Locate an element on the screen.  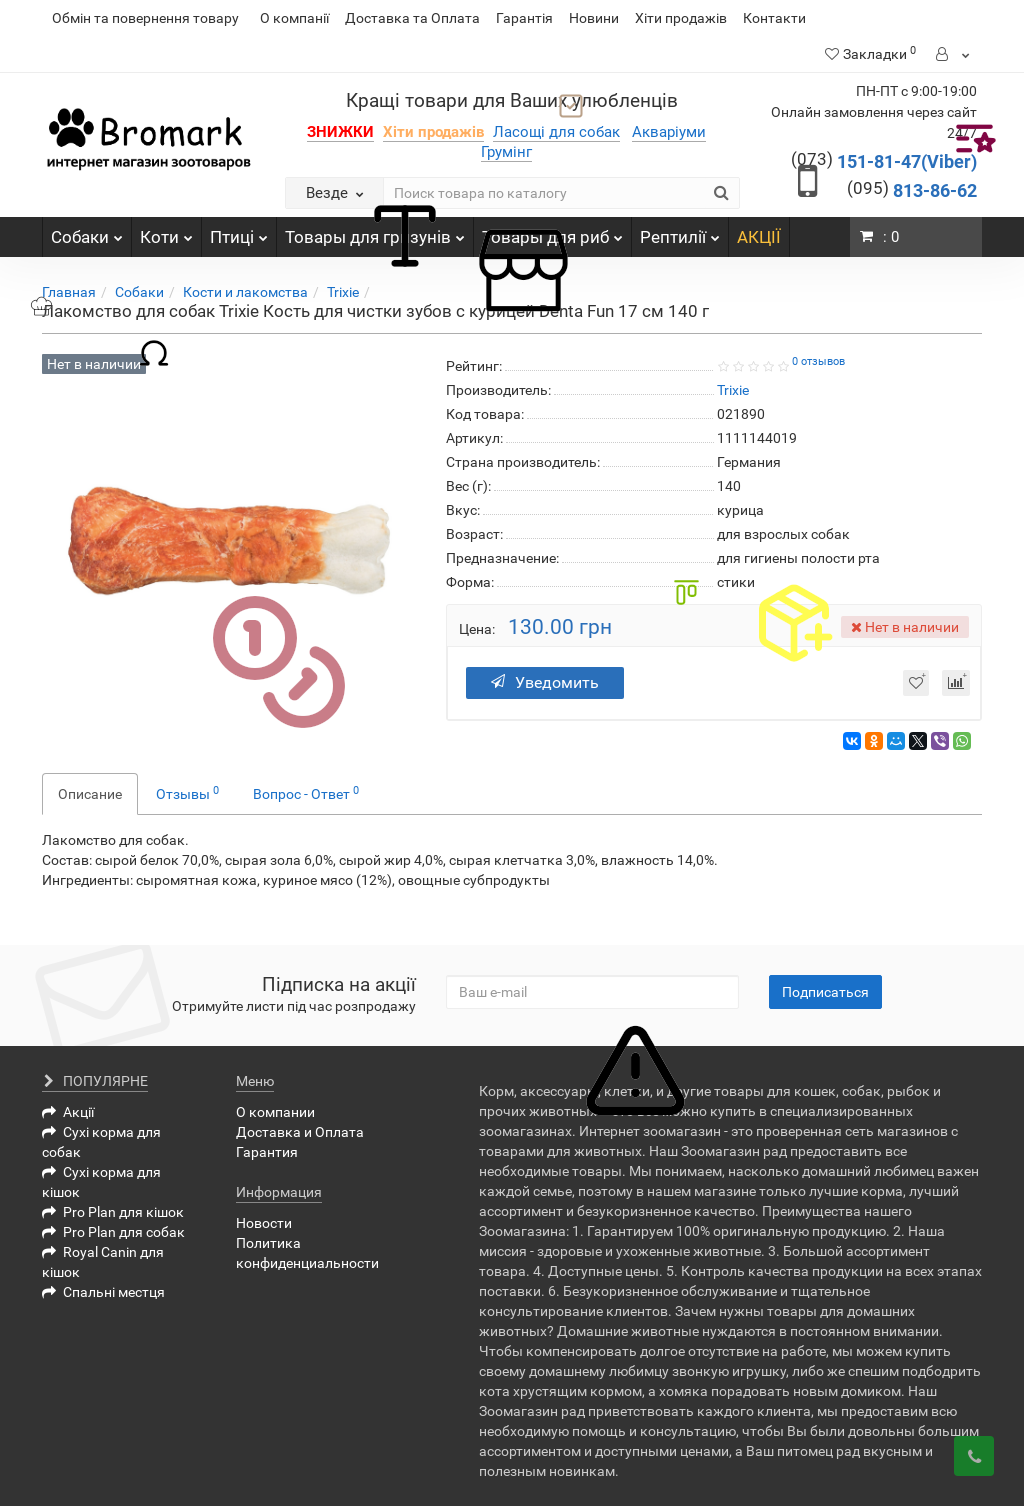
align items to the top edge is located at coordinates (686, 592).